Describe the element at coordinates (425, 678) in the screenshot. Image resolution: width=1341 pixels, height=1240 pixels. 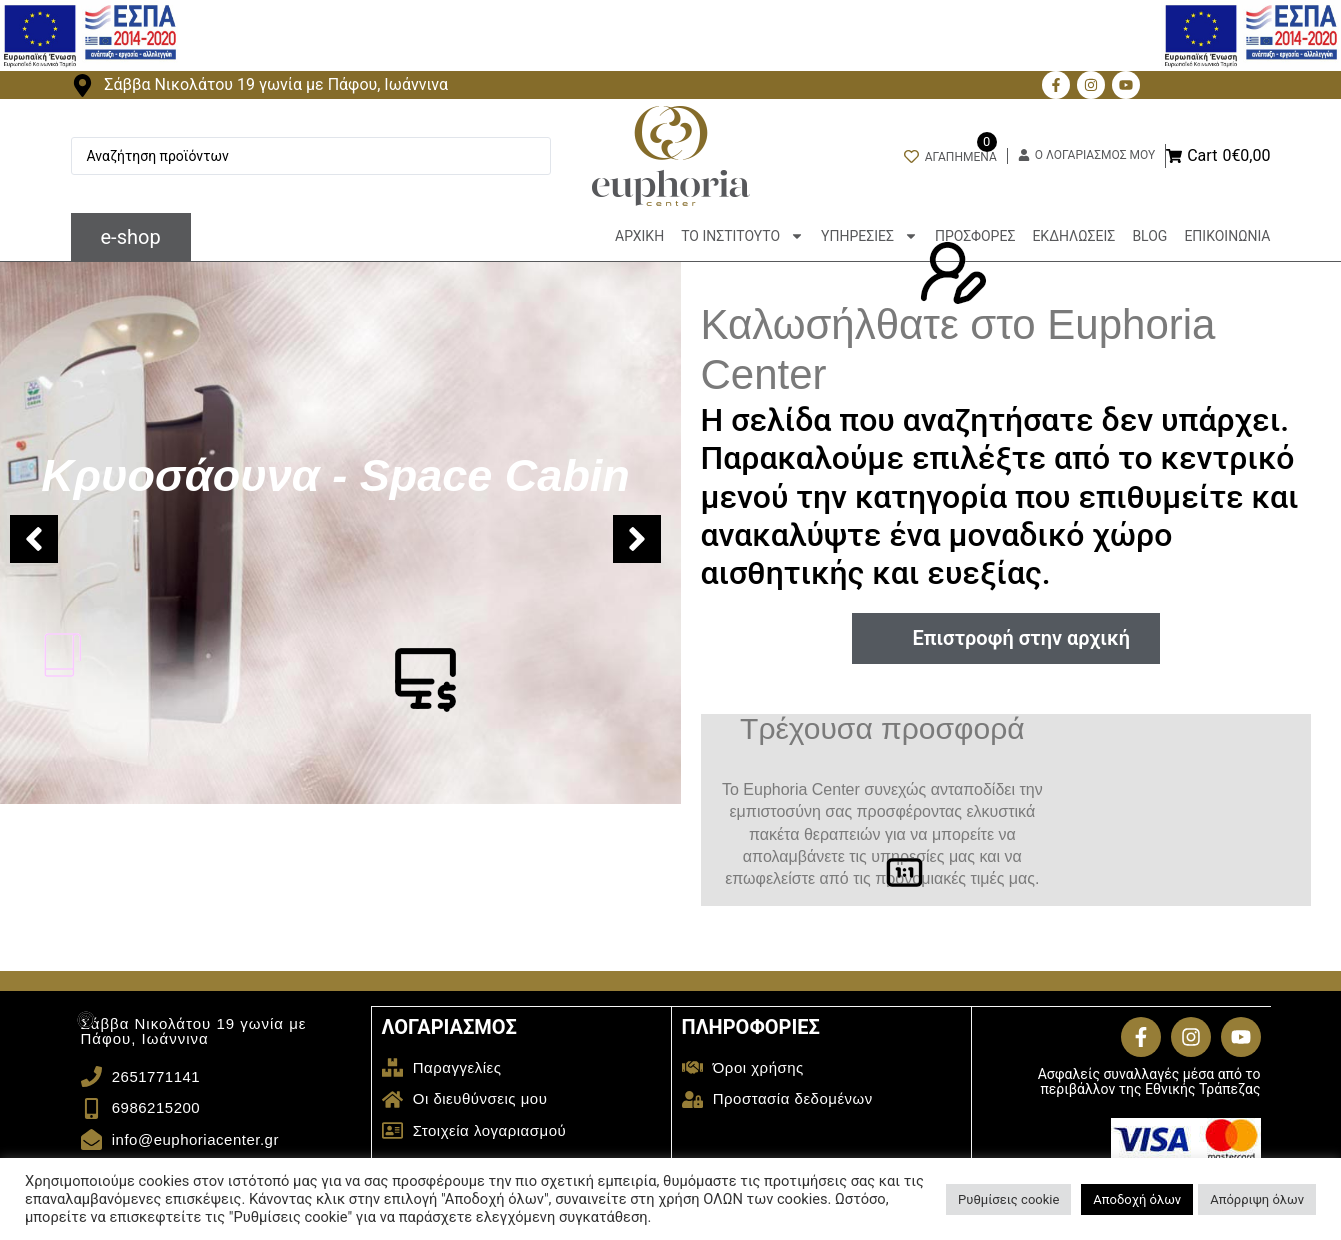
I see `view billing or payment on desktop` at that location.